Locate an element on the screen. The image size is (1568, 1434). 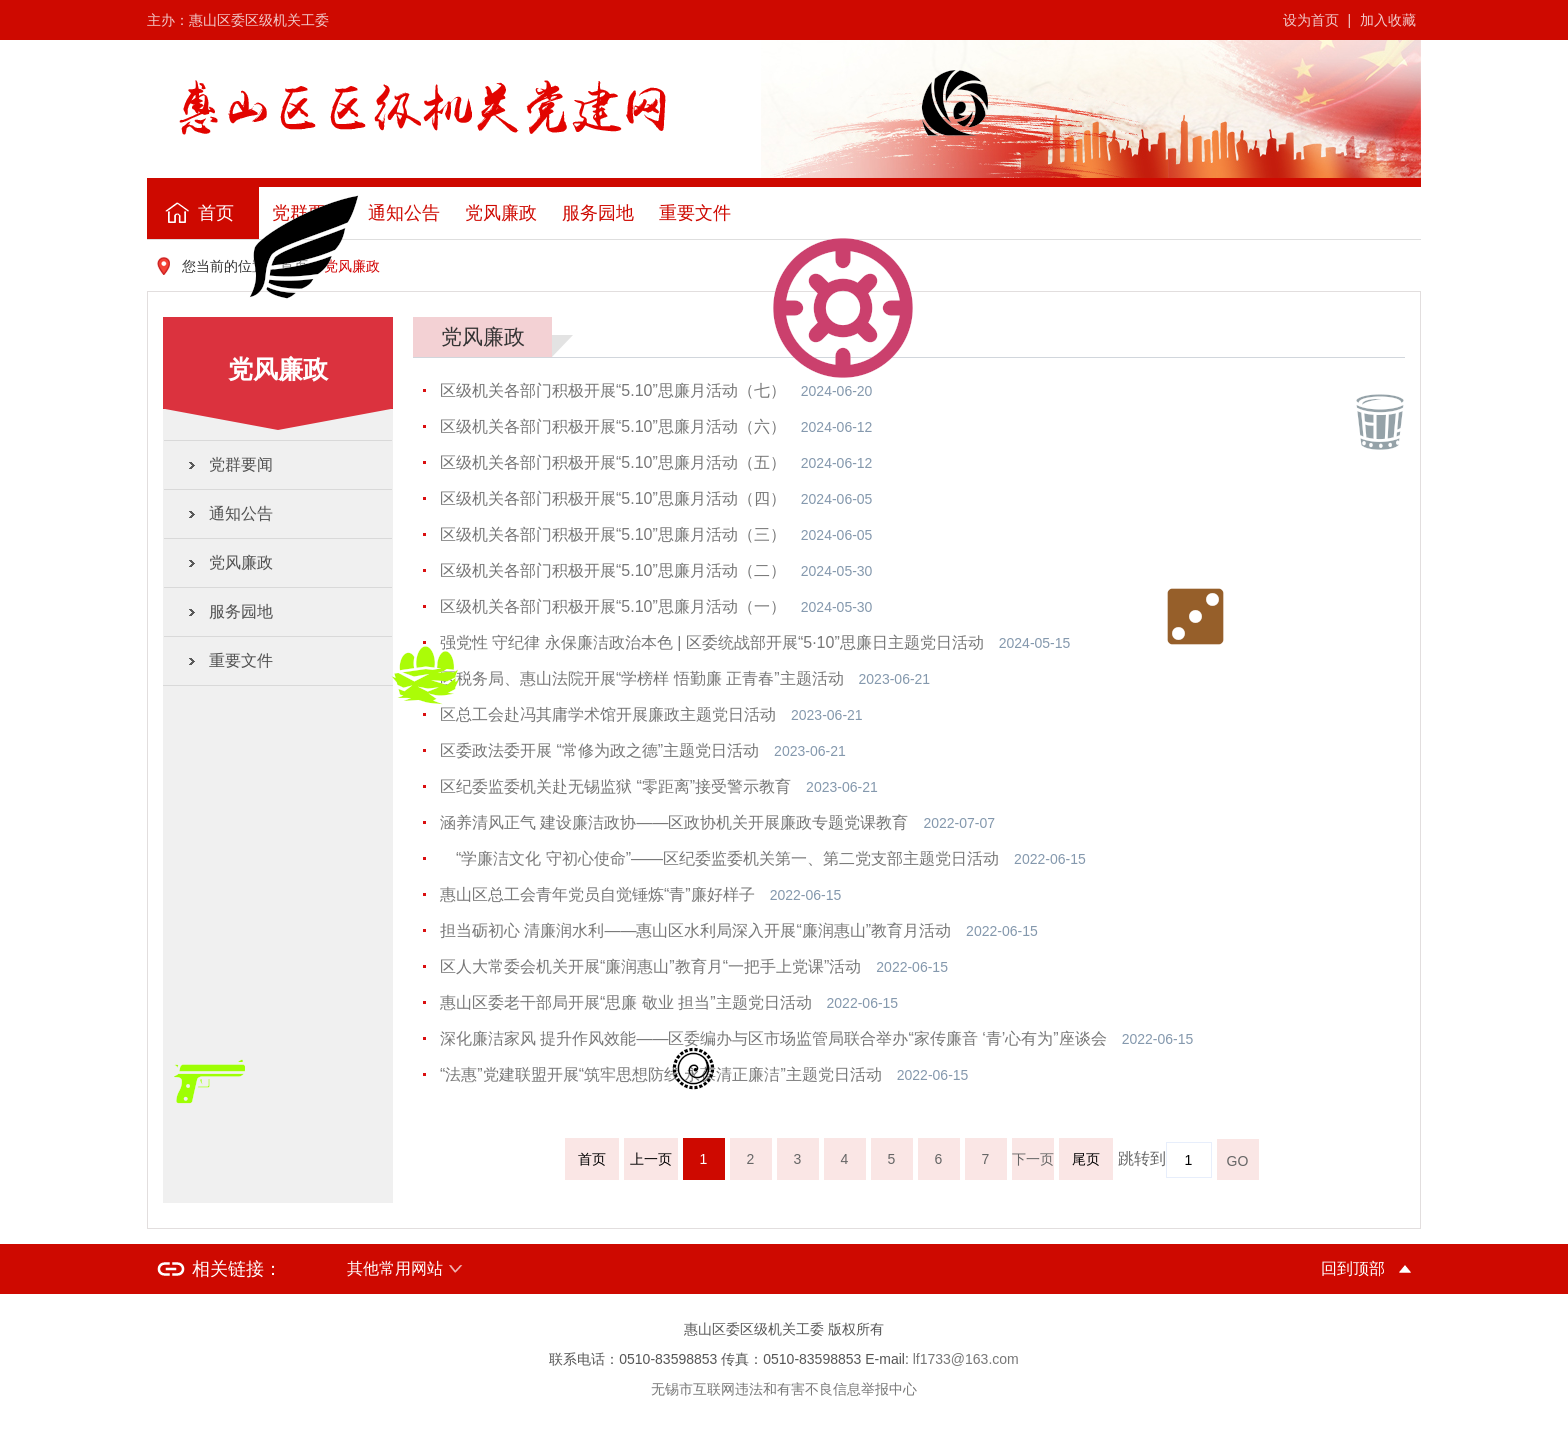
view your savings or nest egg funds is located at coordinates (424, 671).